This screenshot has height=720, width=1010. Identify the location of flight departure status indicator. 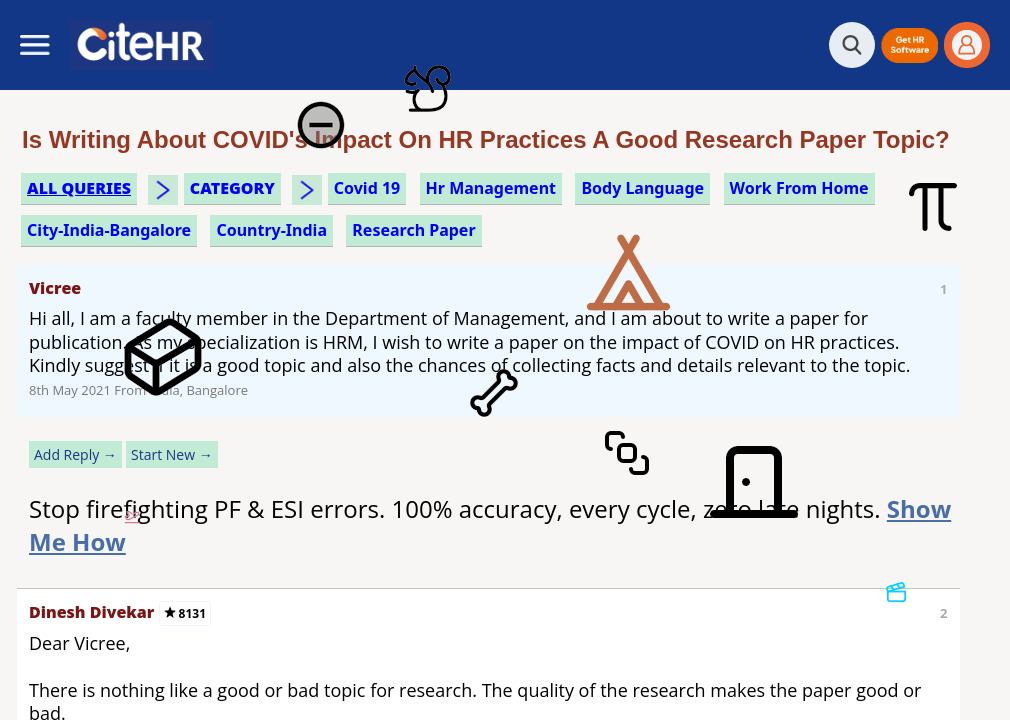
(132, 516).